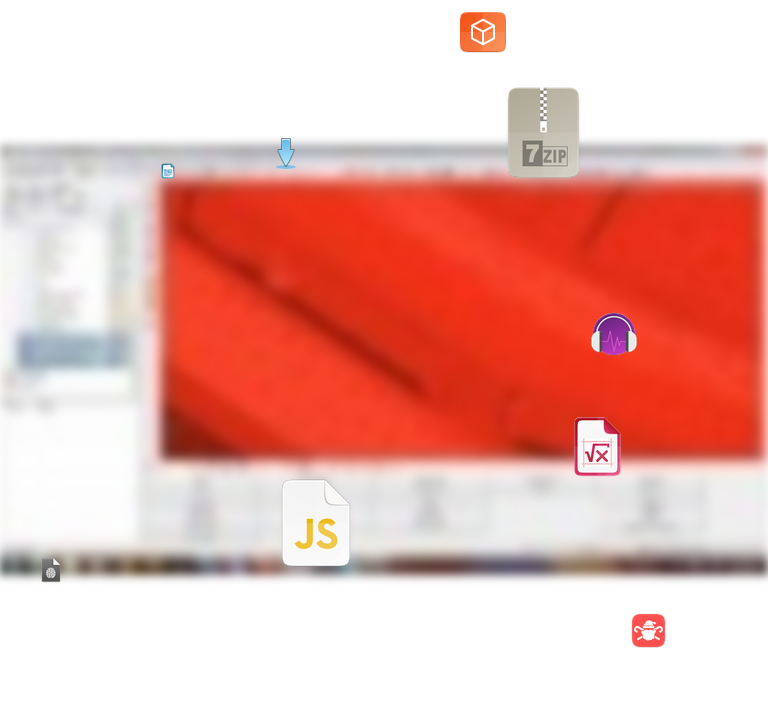  I want to click on audio output device connected, so click(614, 334).